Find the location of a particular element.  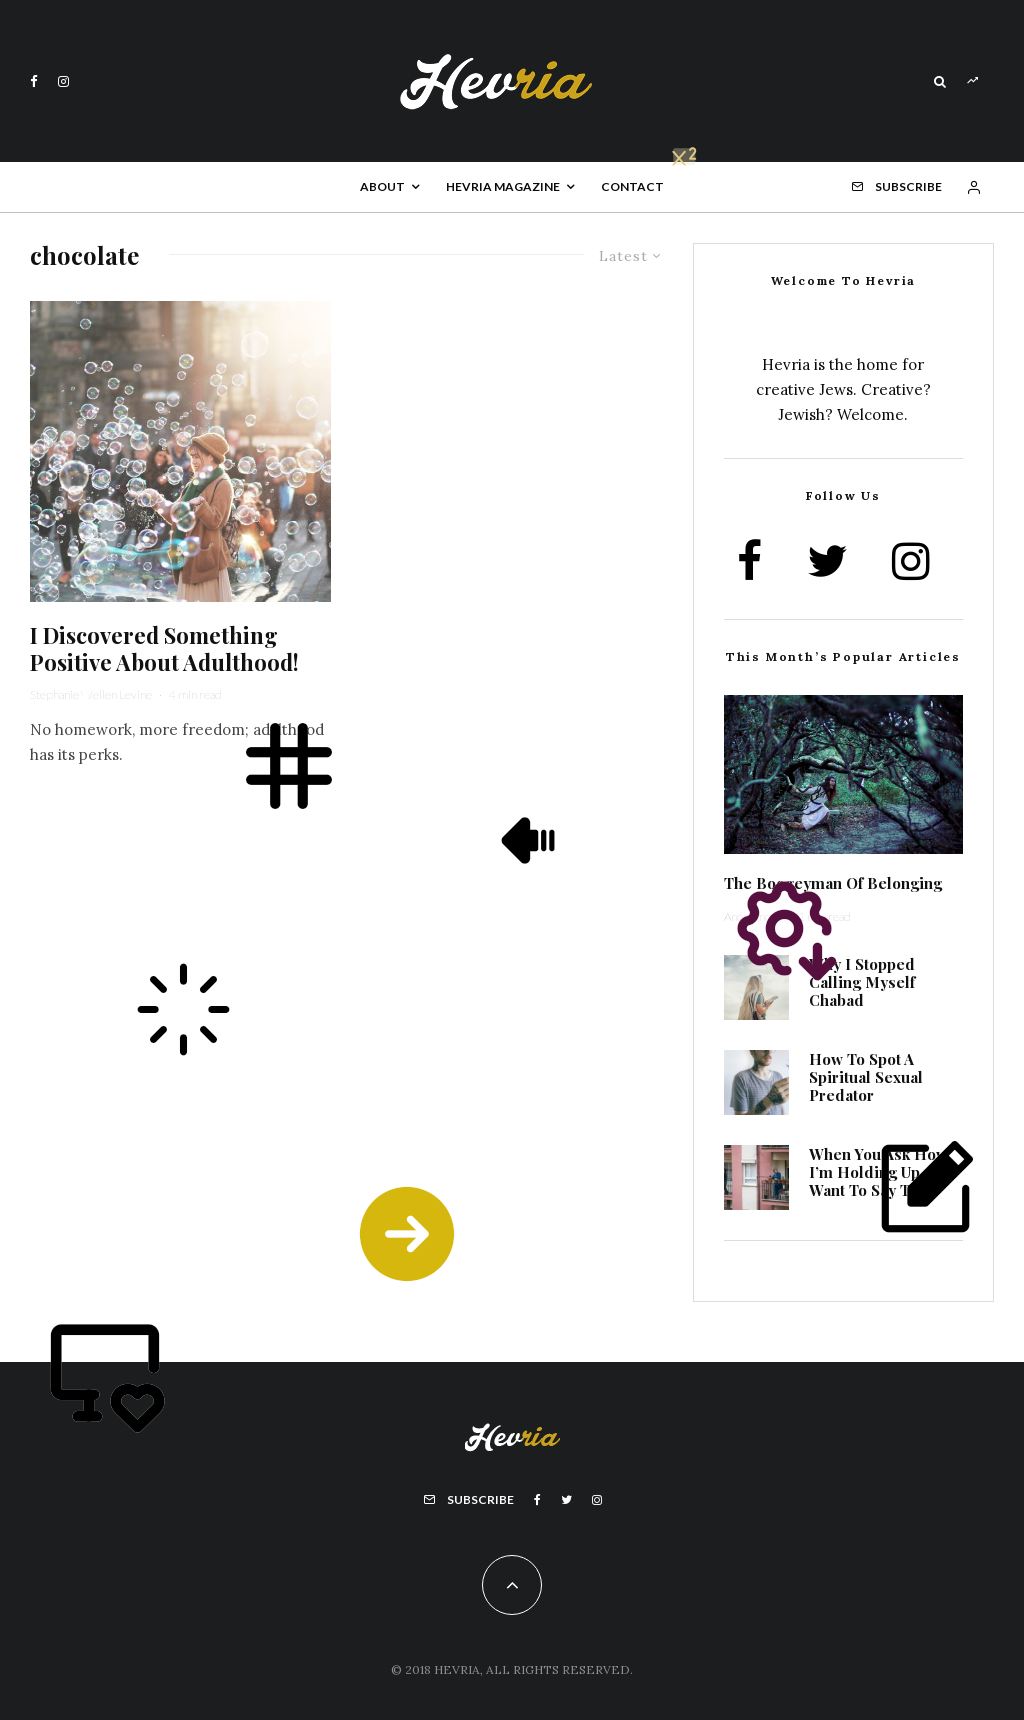

go back to previous section is located at coordinates (527, 840).